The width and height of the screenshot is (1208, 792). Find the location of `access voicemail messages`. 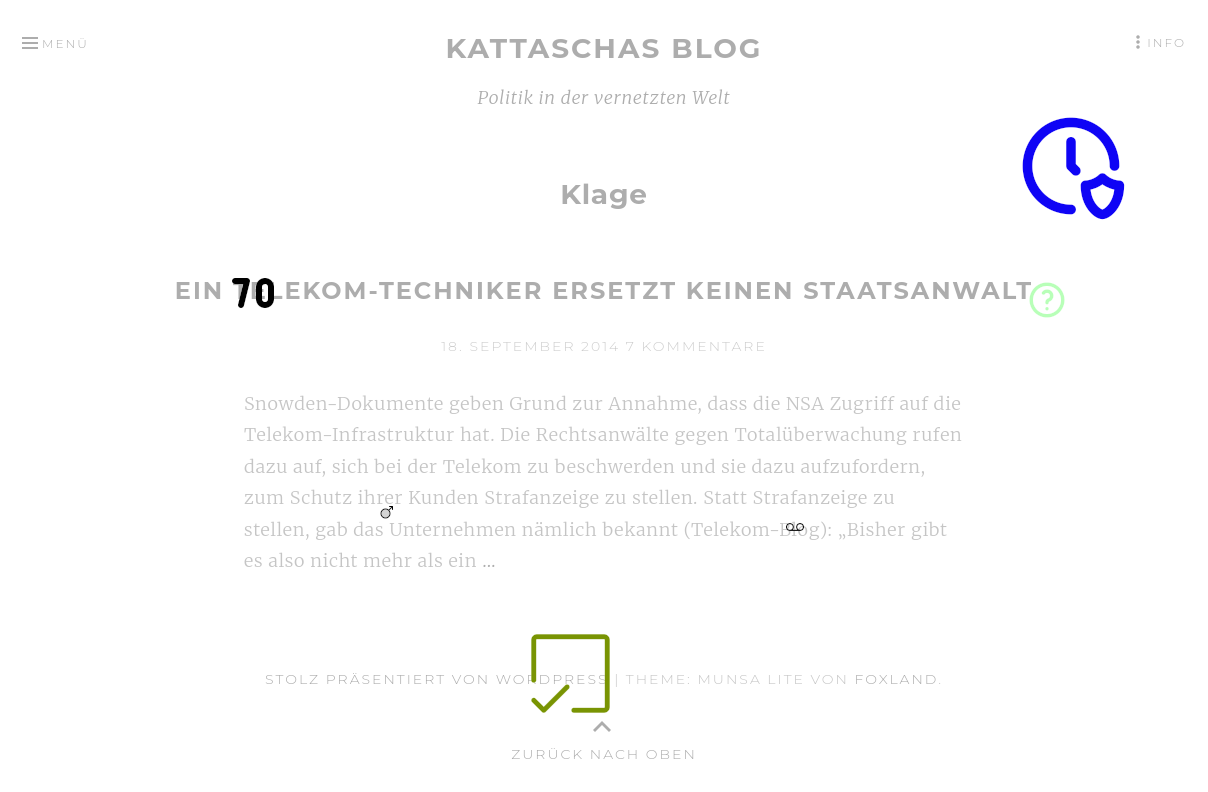

access voicemail messages is located at coordinates (795, 527).